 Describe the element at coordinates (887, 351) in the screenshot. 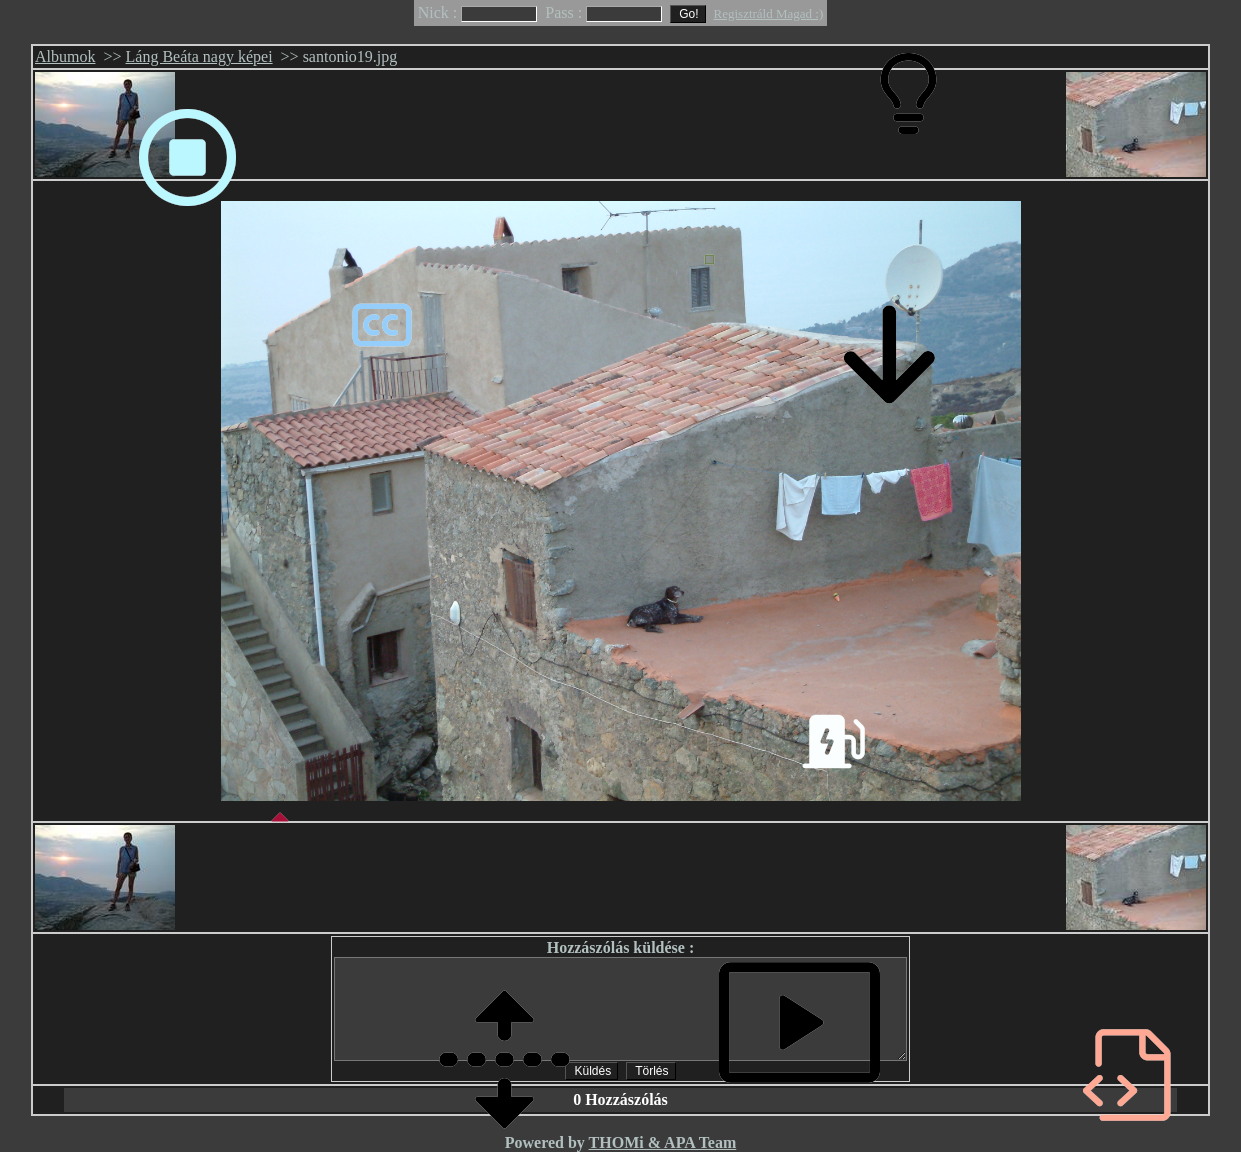

I see `scroll down or view more content` at that location.